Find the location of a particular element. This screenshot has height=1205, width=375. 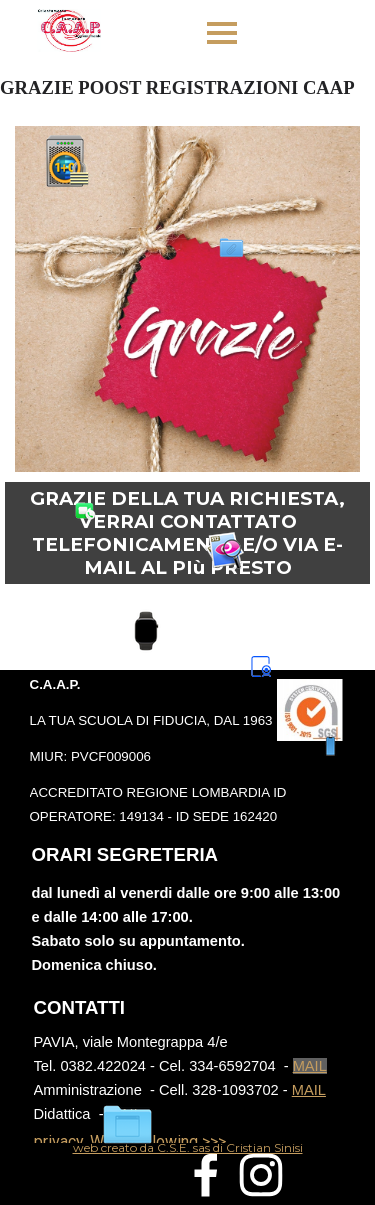

open the desktop folder is located at coordinates (127, 1124).